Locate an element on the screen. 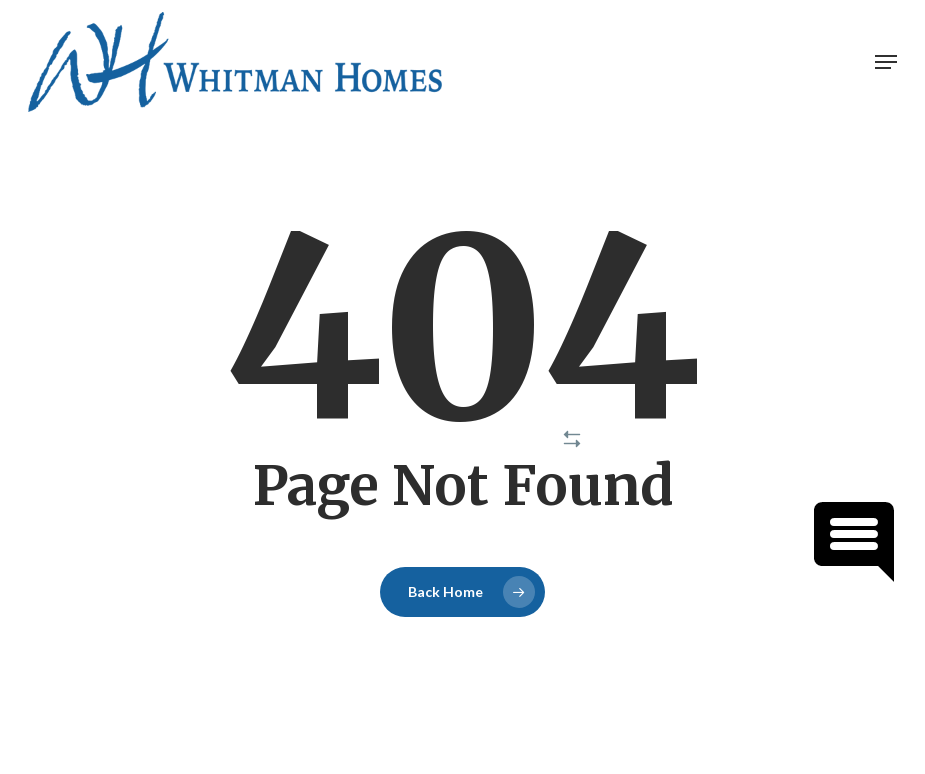 This screenshot has width=925, height=774. swap or exchange items is located at coordinates (572, 439).